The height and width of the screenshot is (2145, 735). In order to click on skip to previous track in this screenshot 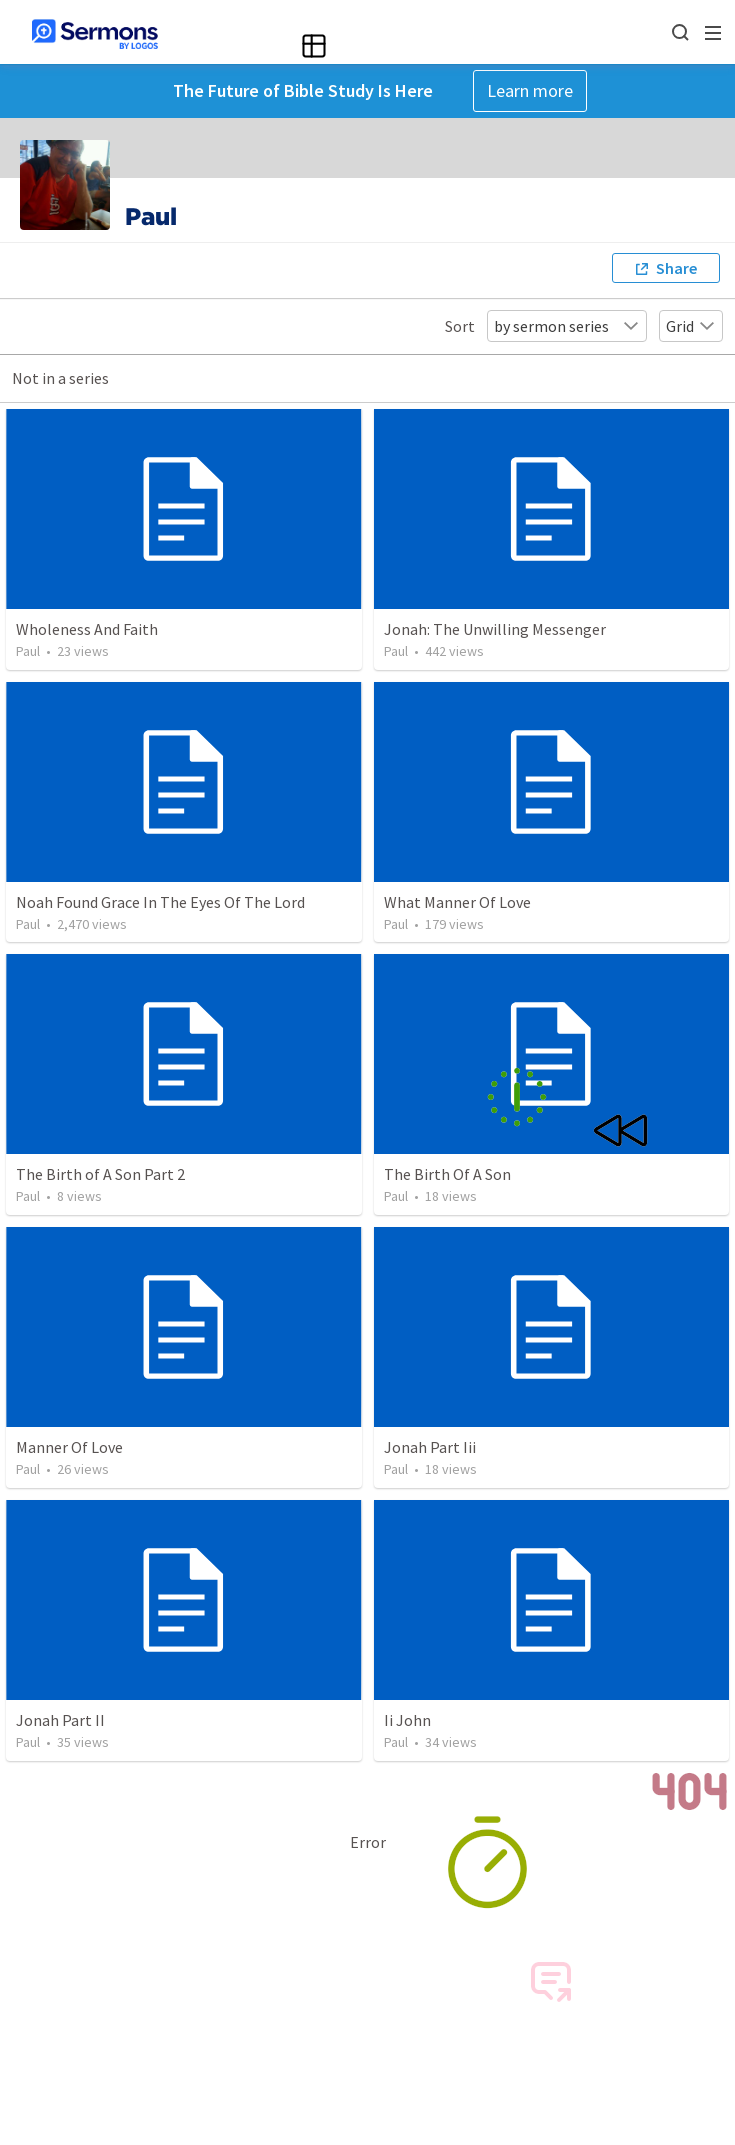, I will do `click(620, 1130)`.